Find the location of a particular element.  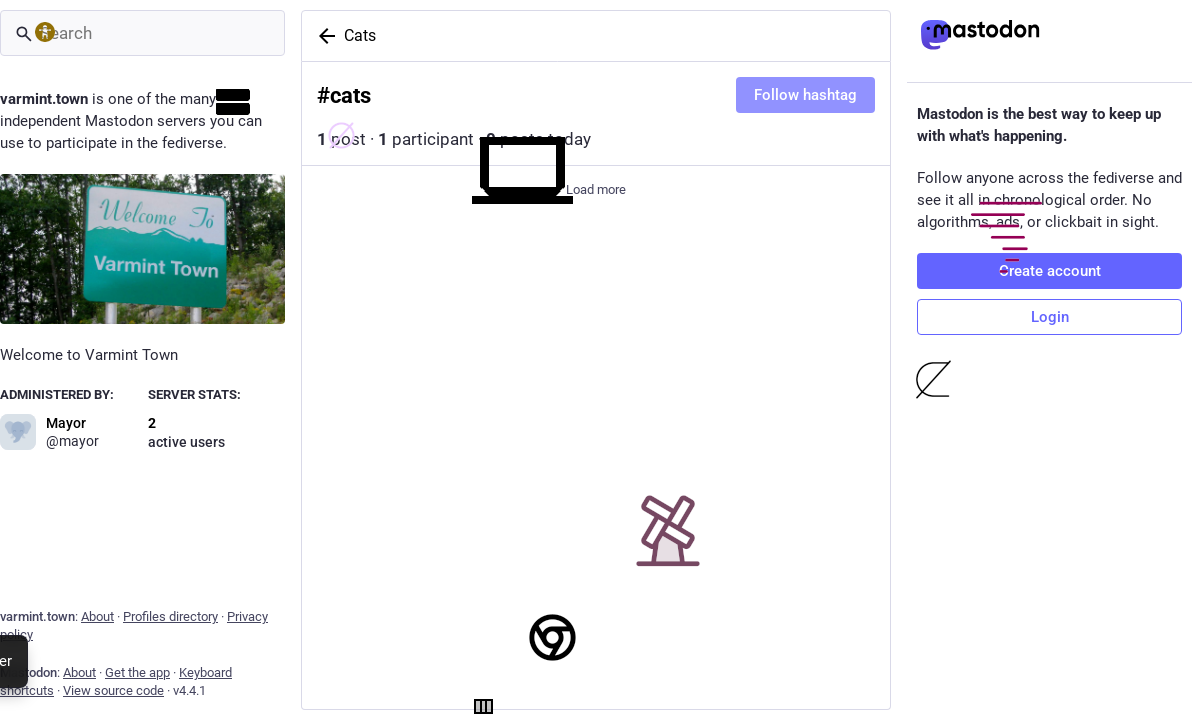

indicates an empty or null state is located at coordinates (341, 135).